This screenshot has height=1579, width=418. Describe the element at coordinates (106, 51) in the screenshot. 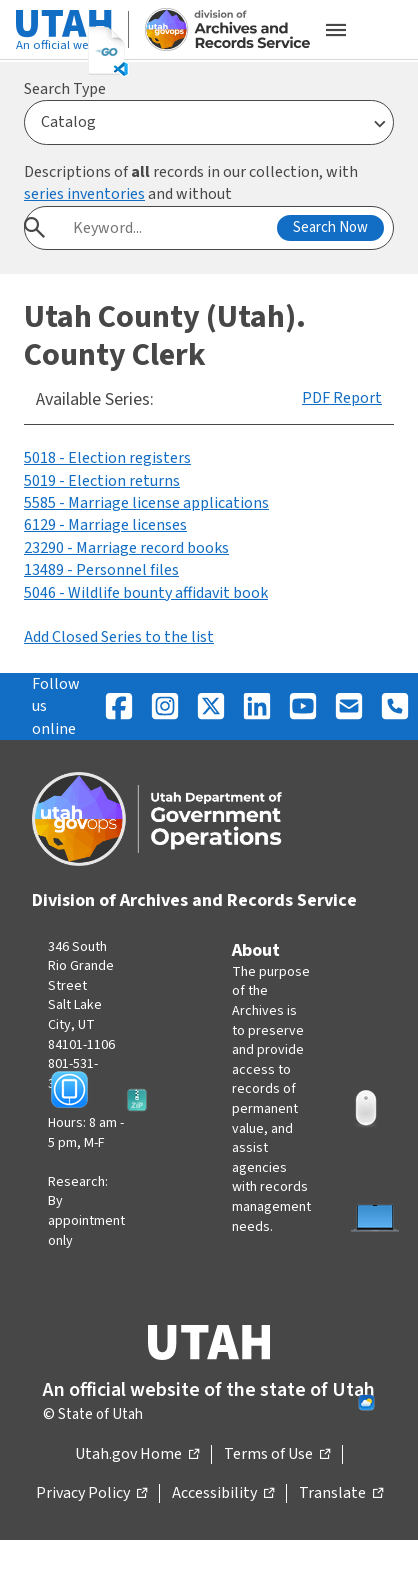

I see `open a Go language file in Visual Studio Code` at that location.